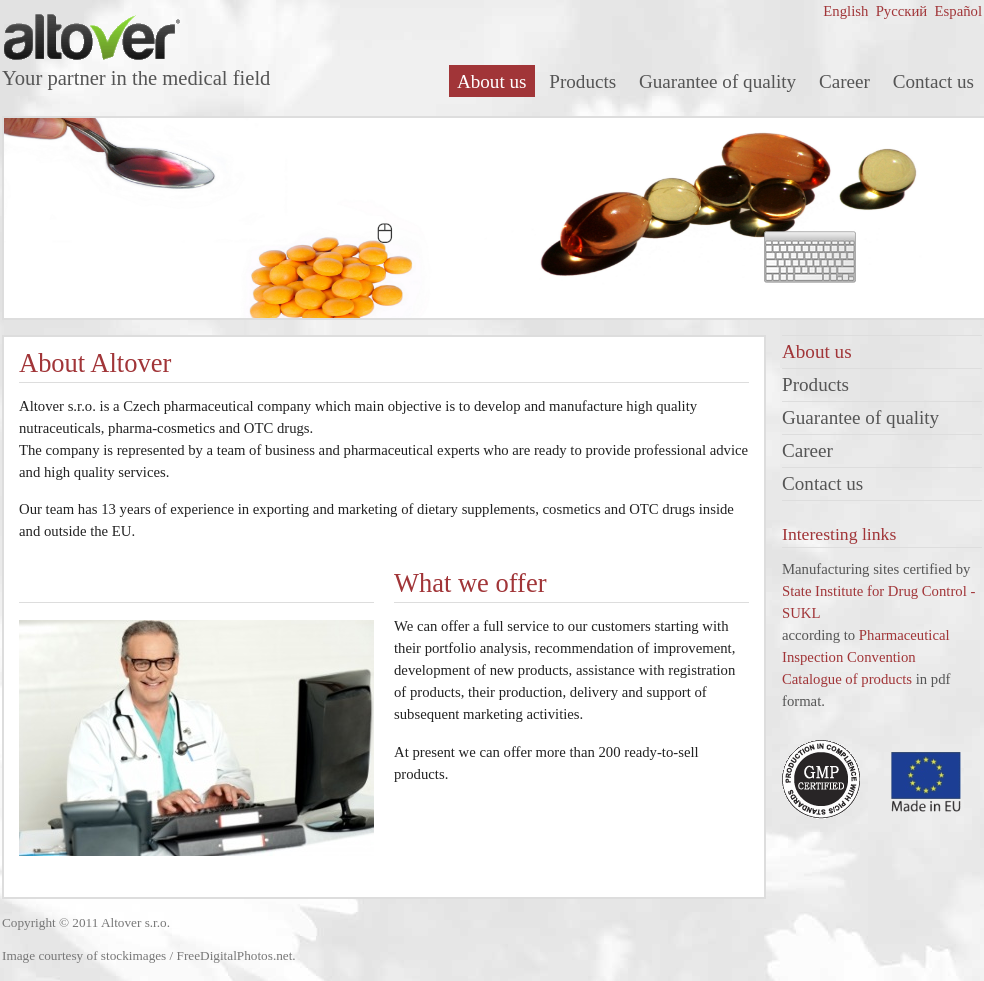 Image resolution: width=984 pixels, height=981 pixels. Describe the element at coordinates (810, 257) in the screenshot. I see `connect or manage keyboard input device` at that location.